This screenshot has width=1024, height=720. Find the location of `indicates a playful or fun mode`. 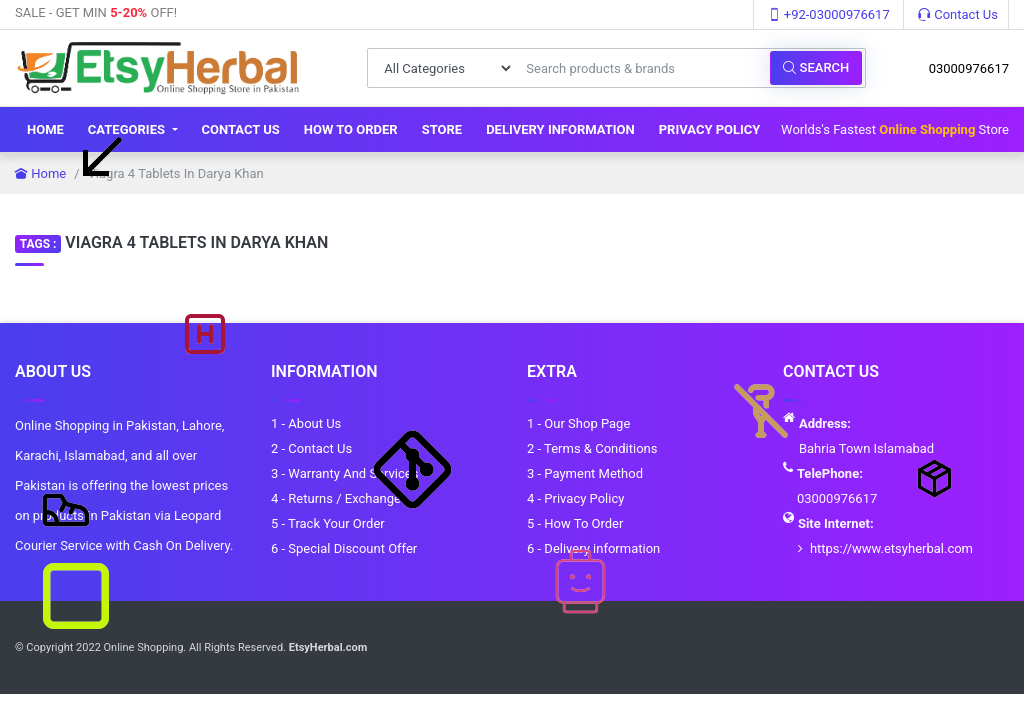

indicates a playful or fun mode is located at coordinates (580, 581).